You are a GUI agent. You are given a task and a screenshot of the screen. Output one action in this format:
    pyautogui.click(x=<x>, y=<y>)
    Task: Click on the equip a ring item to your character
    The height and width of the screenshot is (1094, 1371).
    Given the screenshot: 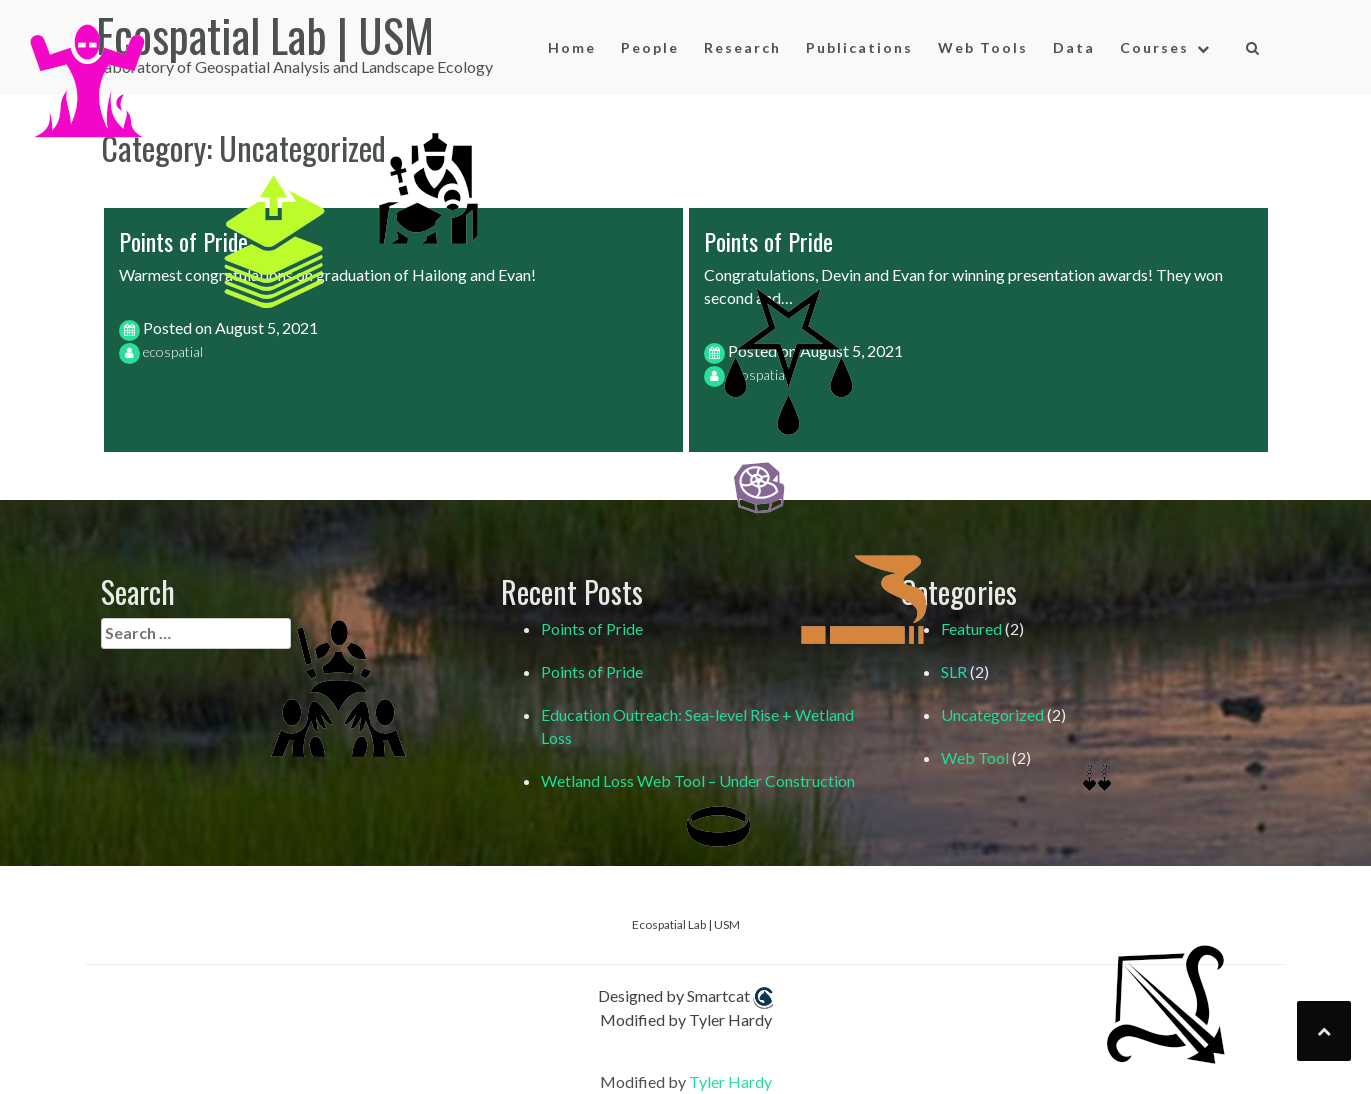 What is the action you would take?
    pyautogui.click(x=718, y=826)
    